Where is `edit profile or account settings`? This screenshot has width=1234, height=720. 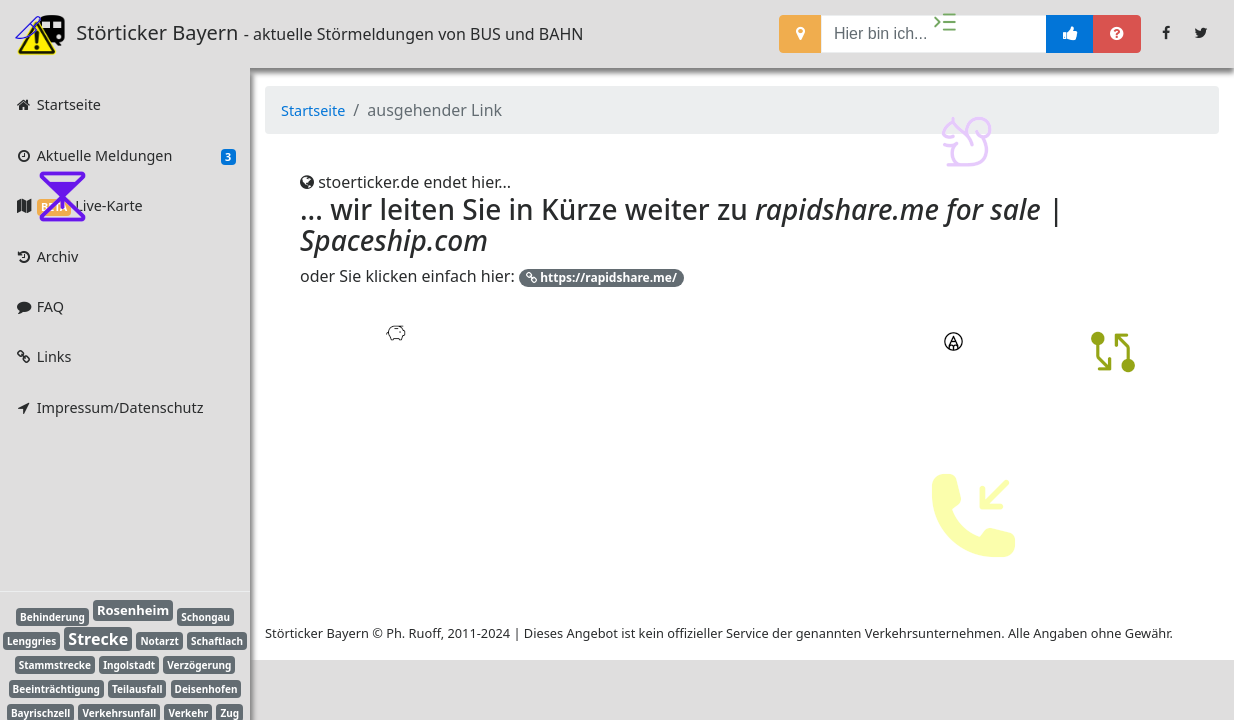
edit profile or account settings is located at coordinates (953, 341).